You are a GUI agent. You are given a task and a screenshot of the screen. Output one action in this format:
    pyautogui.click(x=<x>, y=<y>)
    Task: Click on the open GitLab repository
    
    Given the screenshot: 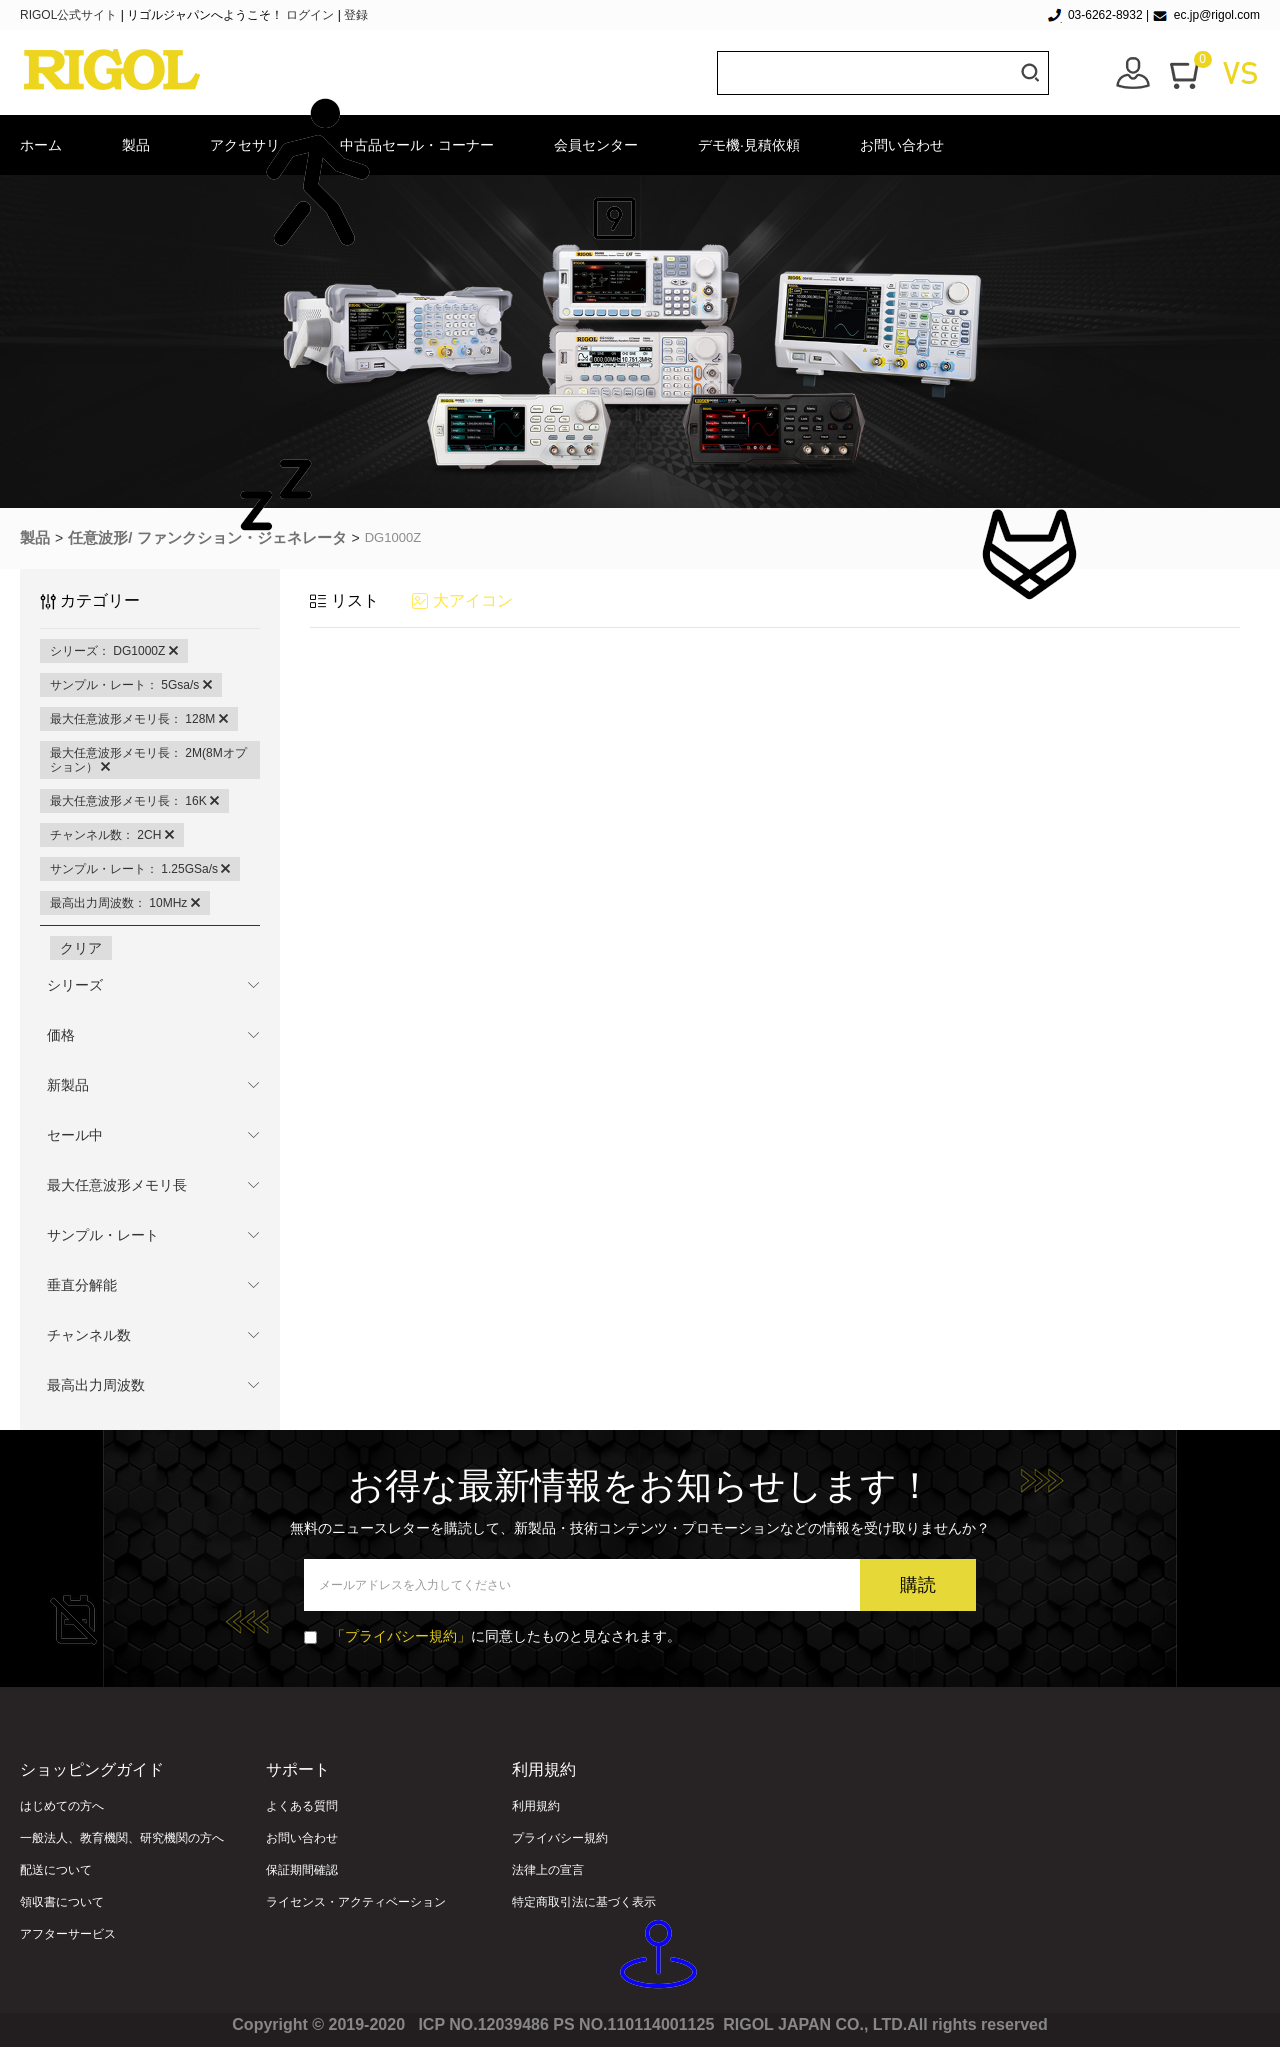 What is the action you would take?
    pyautogui.click(x=1029, y=552)
    